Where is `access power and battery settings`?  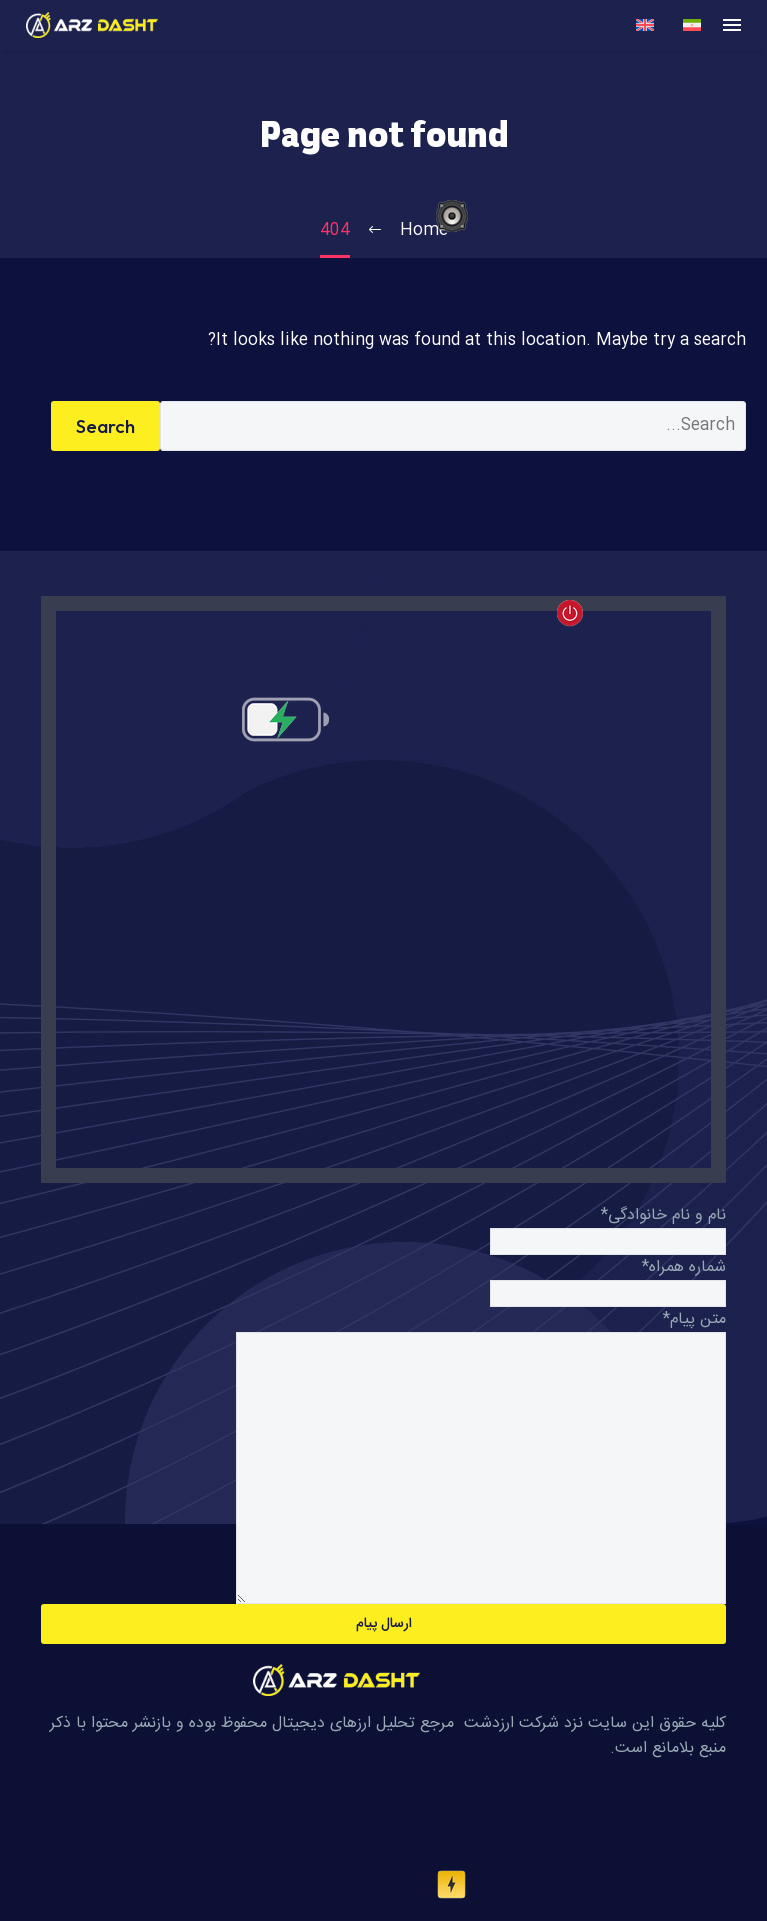 access power and battery settings is located at coordinates (451, 1884).